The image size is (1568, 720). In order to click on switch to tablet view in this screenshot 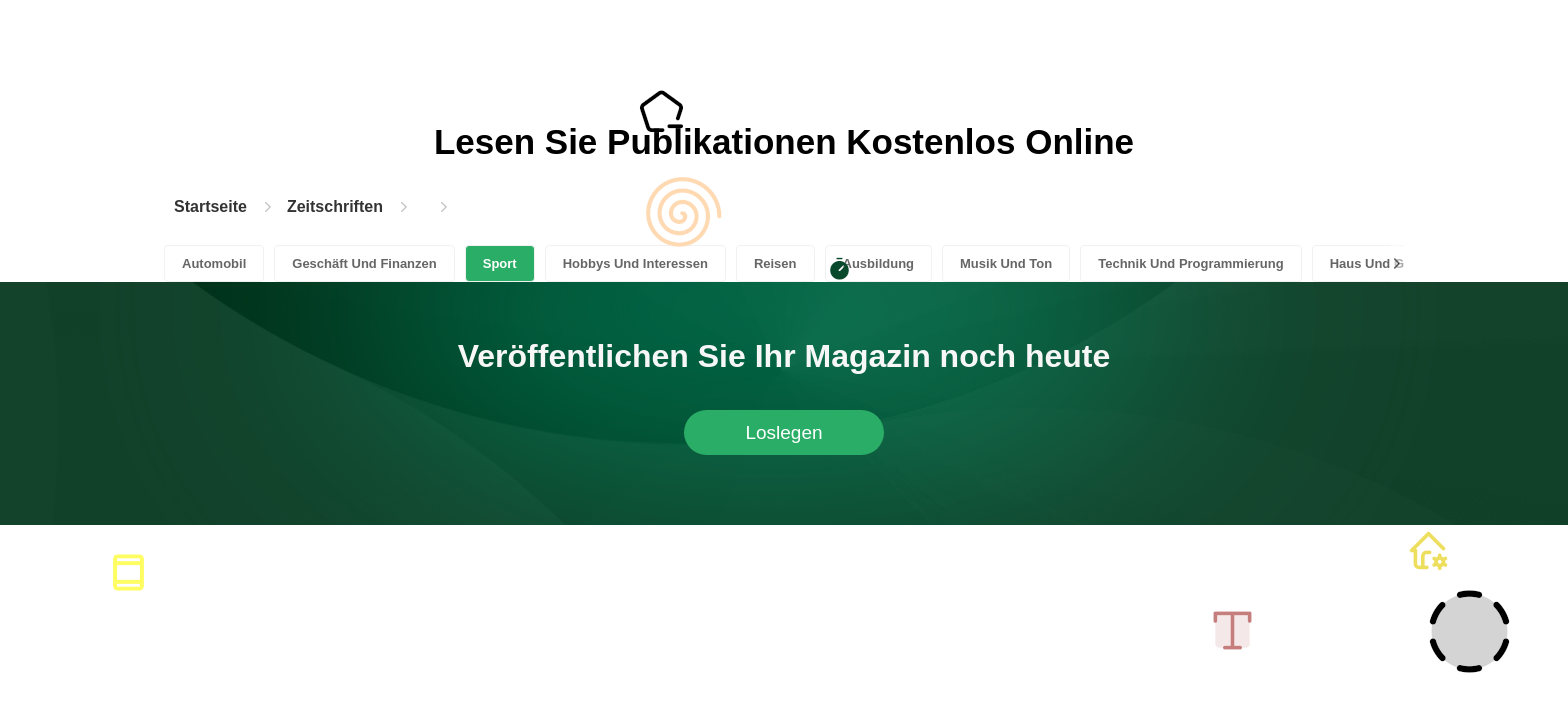, I will do `click(128, 572)`.